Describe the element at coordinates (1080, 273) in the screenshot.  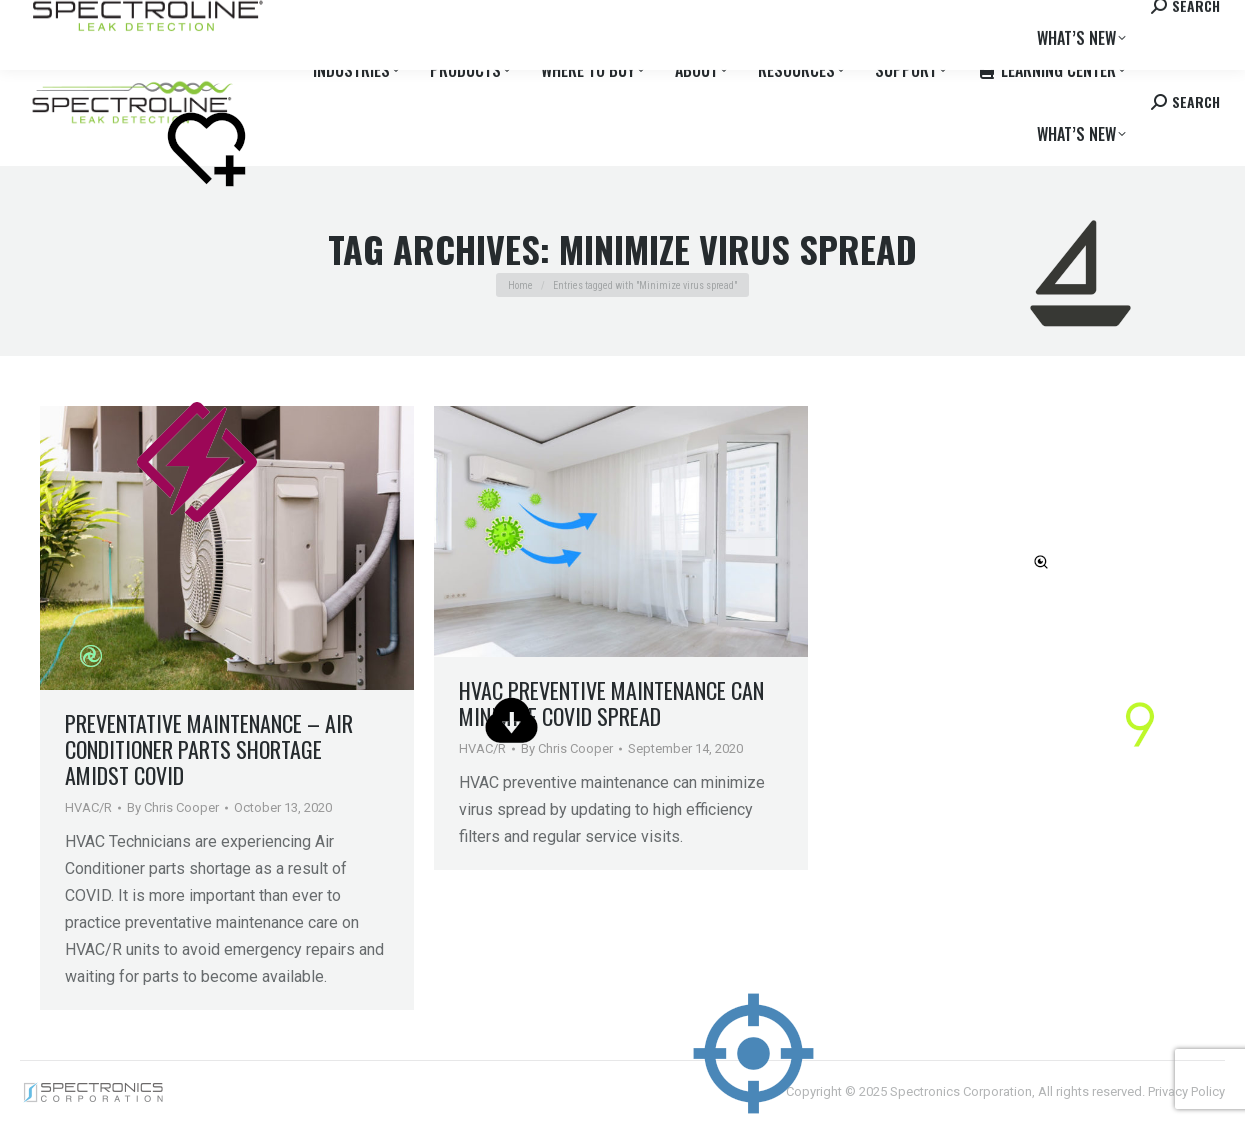
I see `navigate to sailing or boating features` at that location.